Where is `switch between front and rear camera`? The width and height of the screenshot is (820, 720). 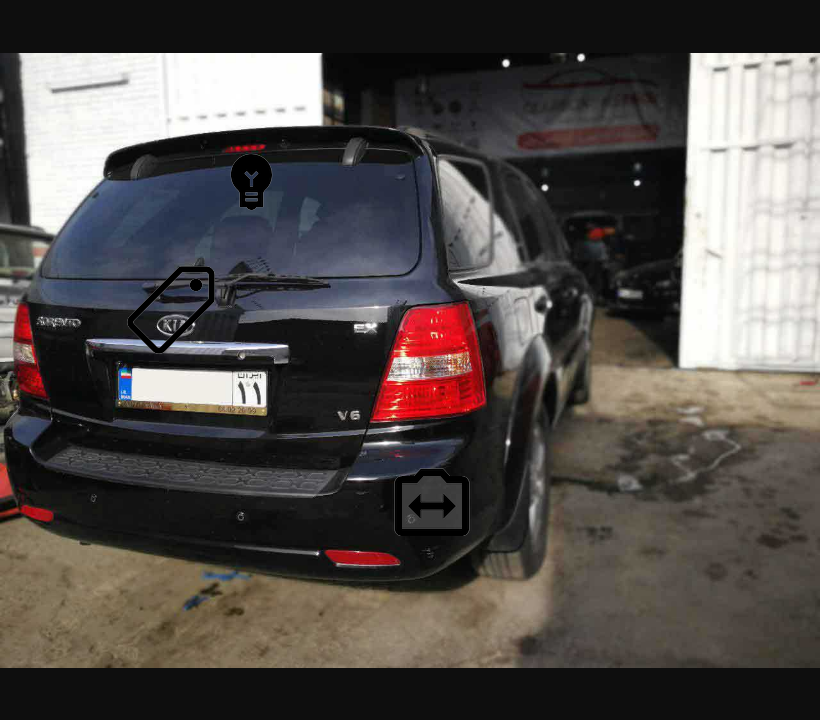 switch between front and rear camera is located at coordinates (432, 506).